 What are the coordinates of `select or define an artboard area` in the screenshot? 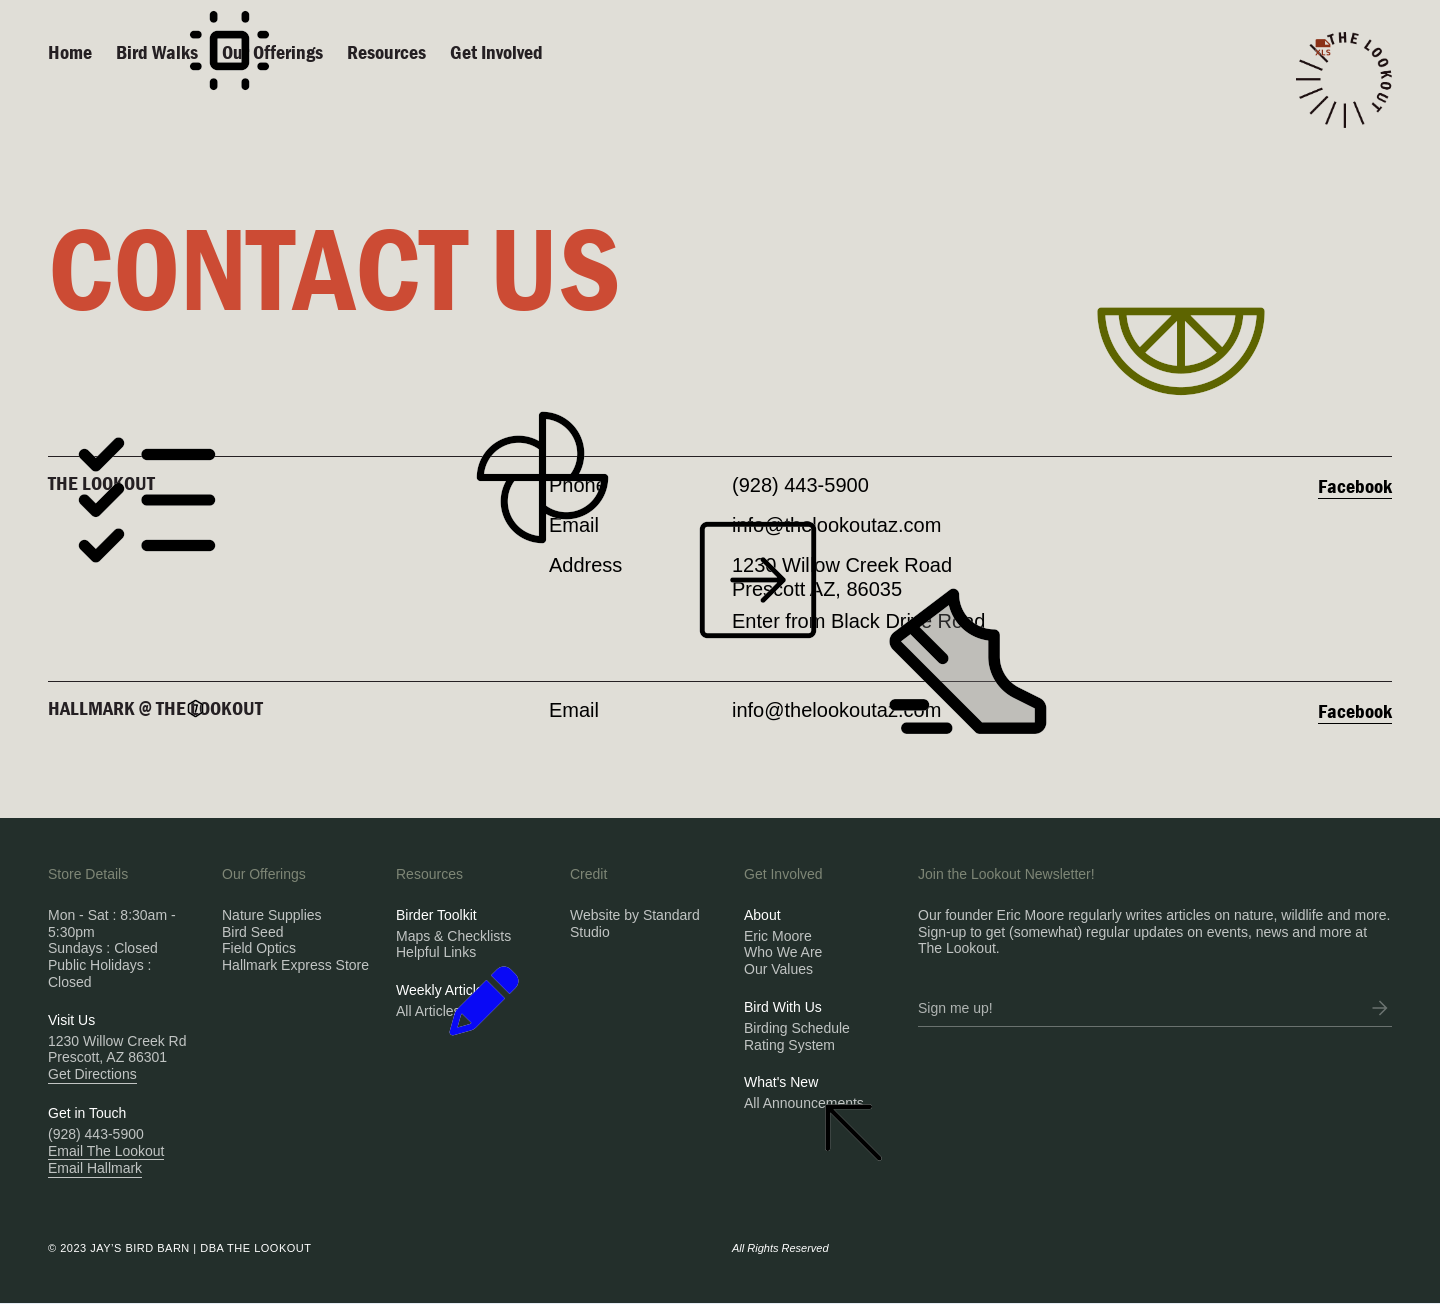 It's located at (229, 50).